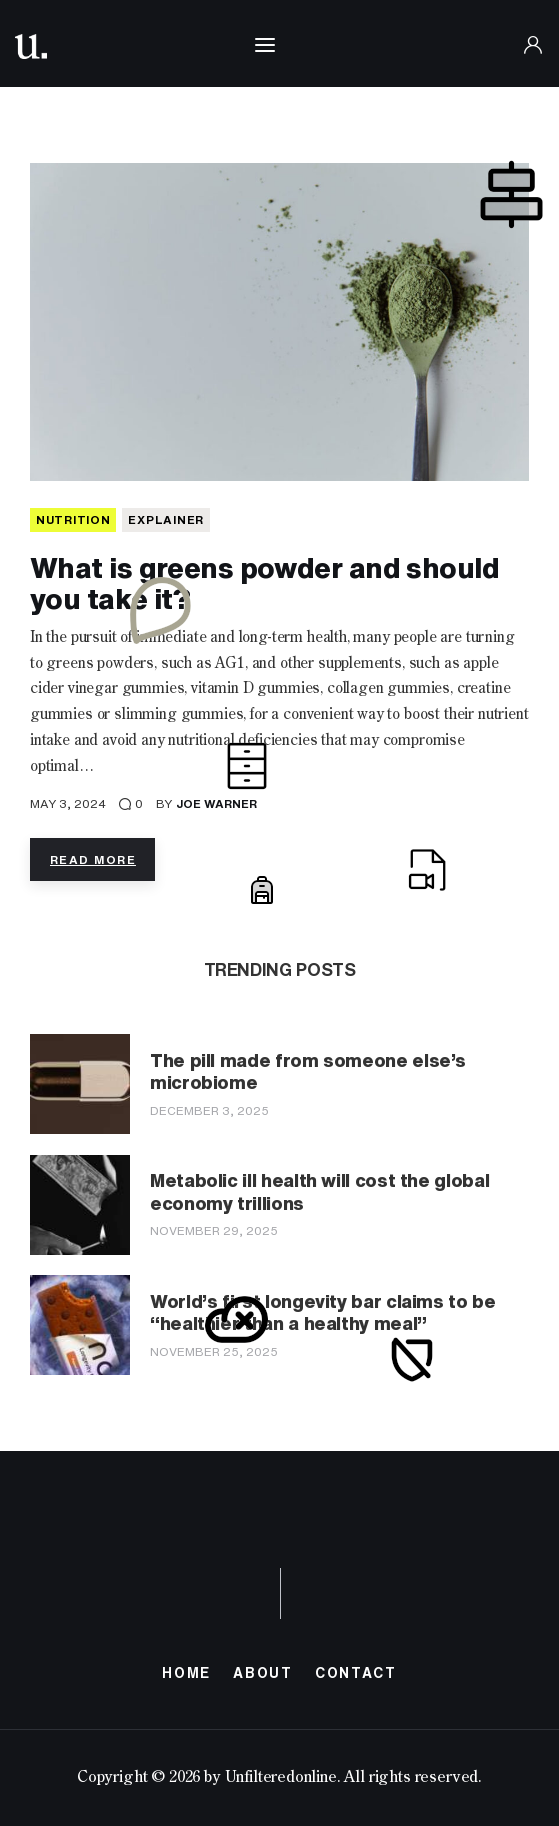 This screenshot has height=1826, width=559. I want to click on open a video file, so click(428, 870).